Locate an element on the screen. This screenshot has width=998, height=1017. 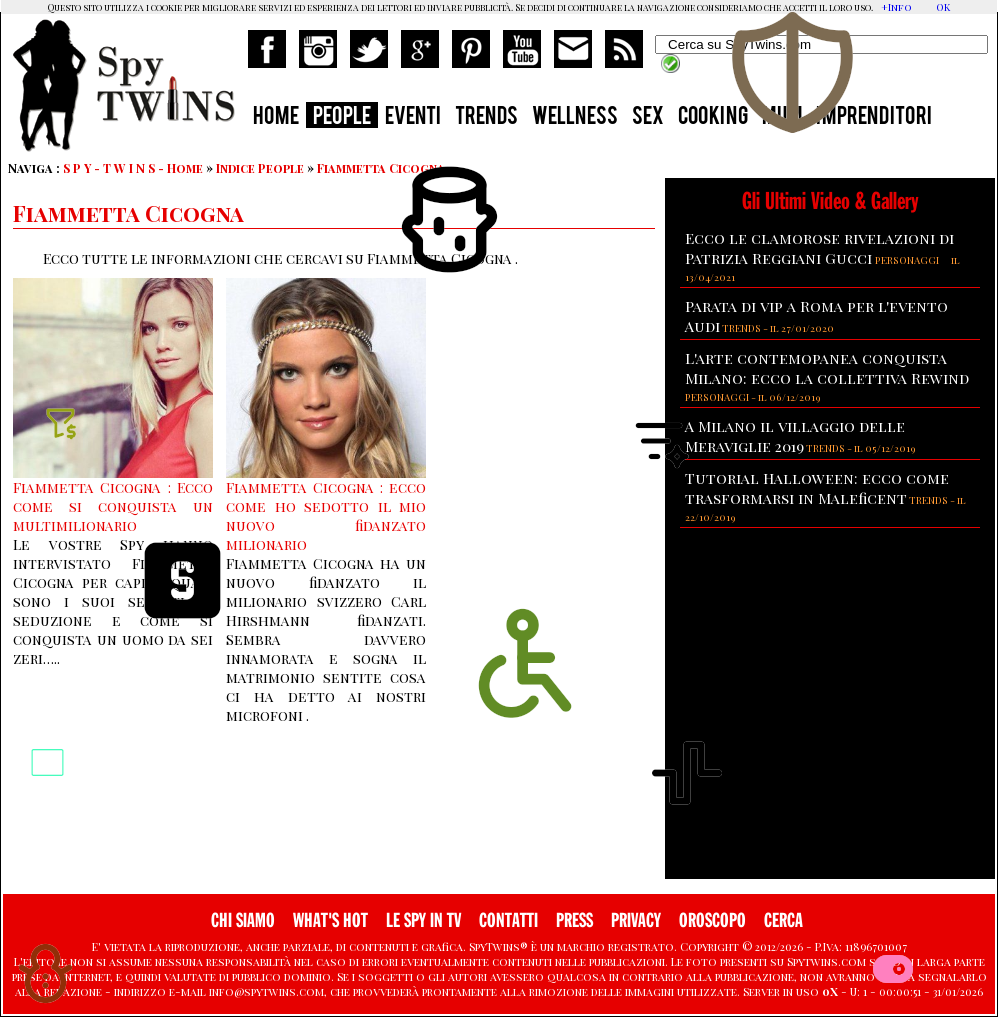
filter results by price or cost is located at coordinates (60, 422).